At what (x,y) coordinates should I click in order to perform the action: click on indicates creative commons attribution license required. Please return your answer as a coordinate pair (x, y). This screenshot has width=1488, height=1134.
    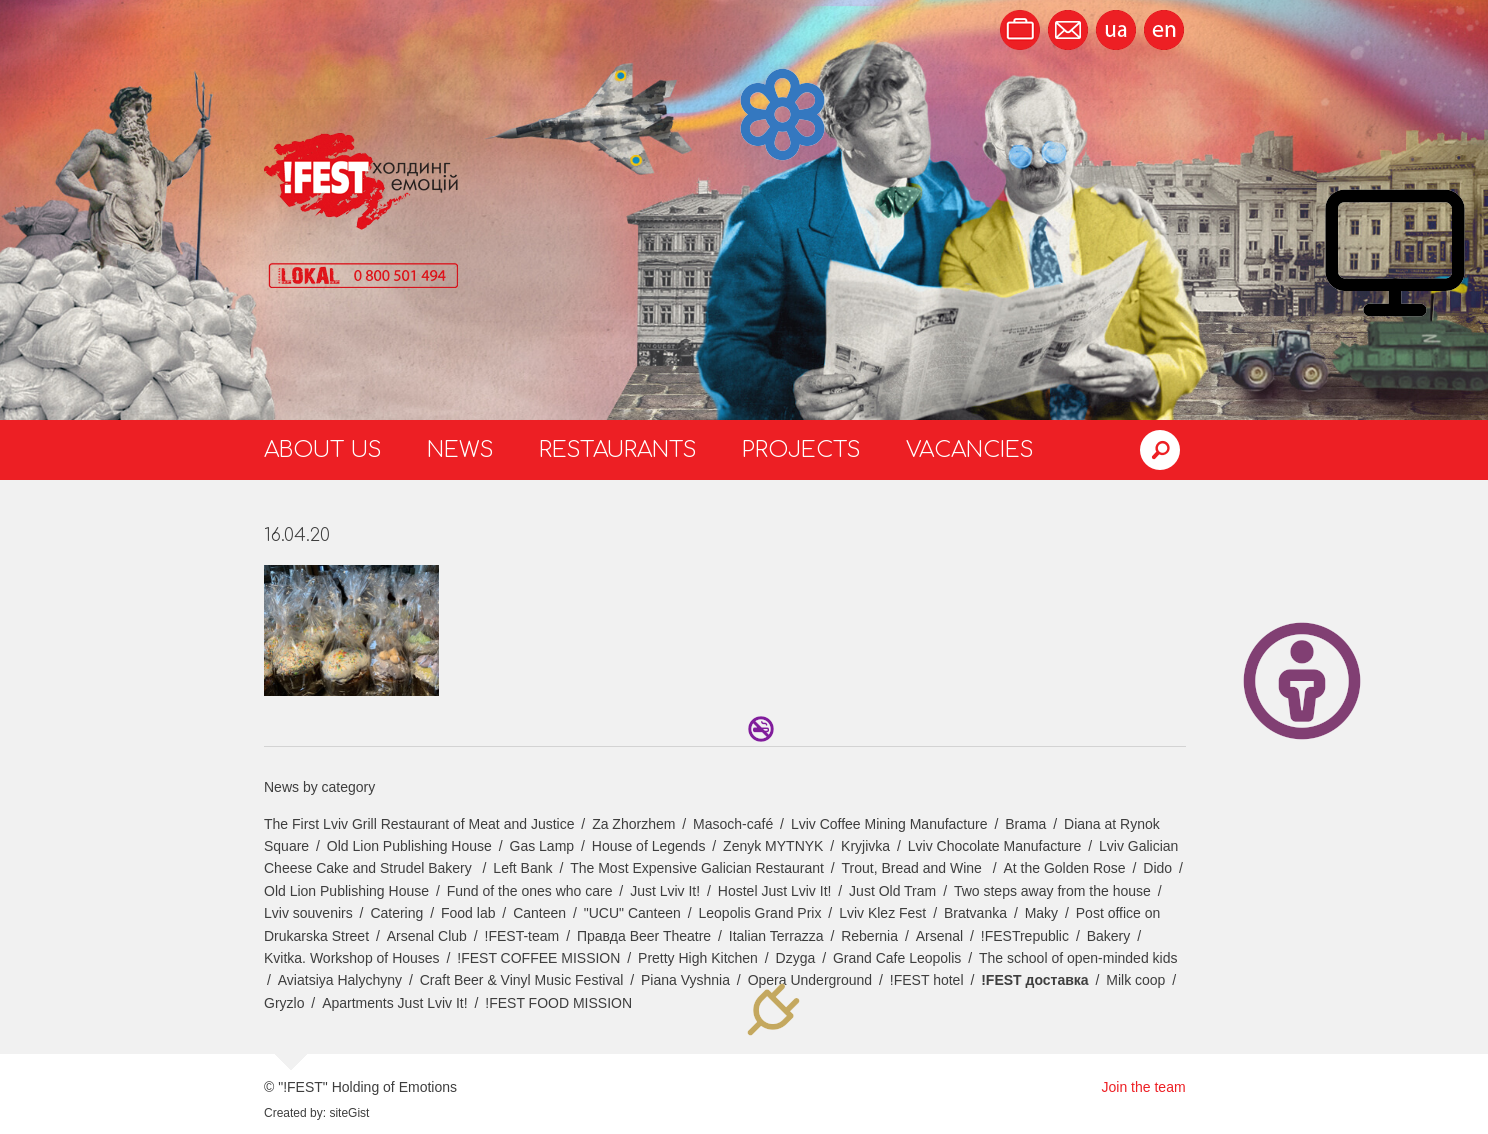
    Looking at the image, I should click on (1302, 681).